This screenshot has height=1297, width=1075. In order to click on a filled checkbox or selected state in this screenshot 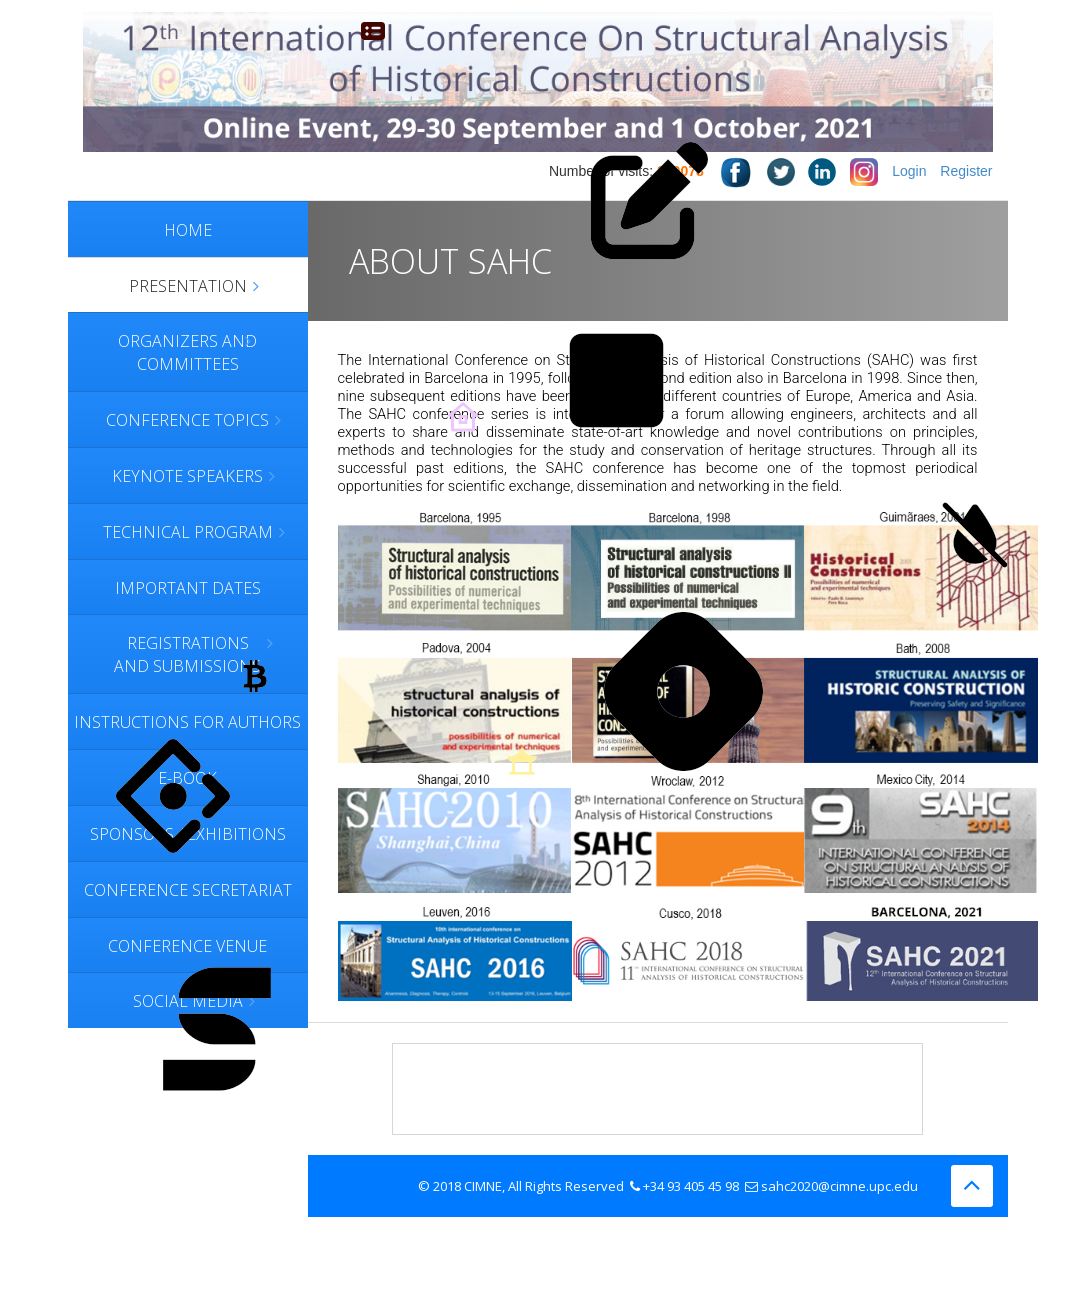, I will do `click(616, 380)`.